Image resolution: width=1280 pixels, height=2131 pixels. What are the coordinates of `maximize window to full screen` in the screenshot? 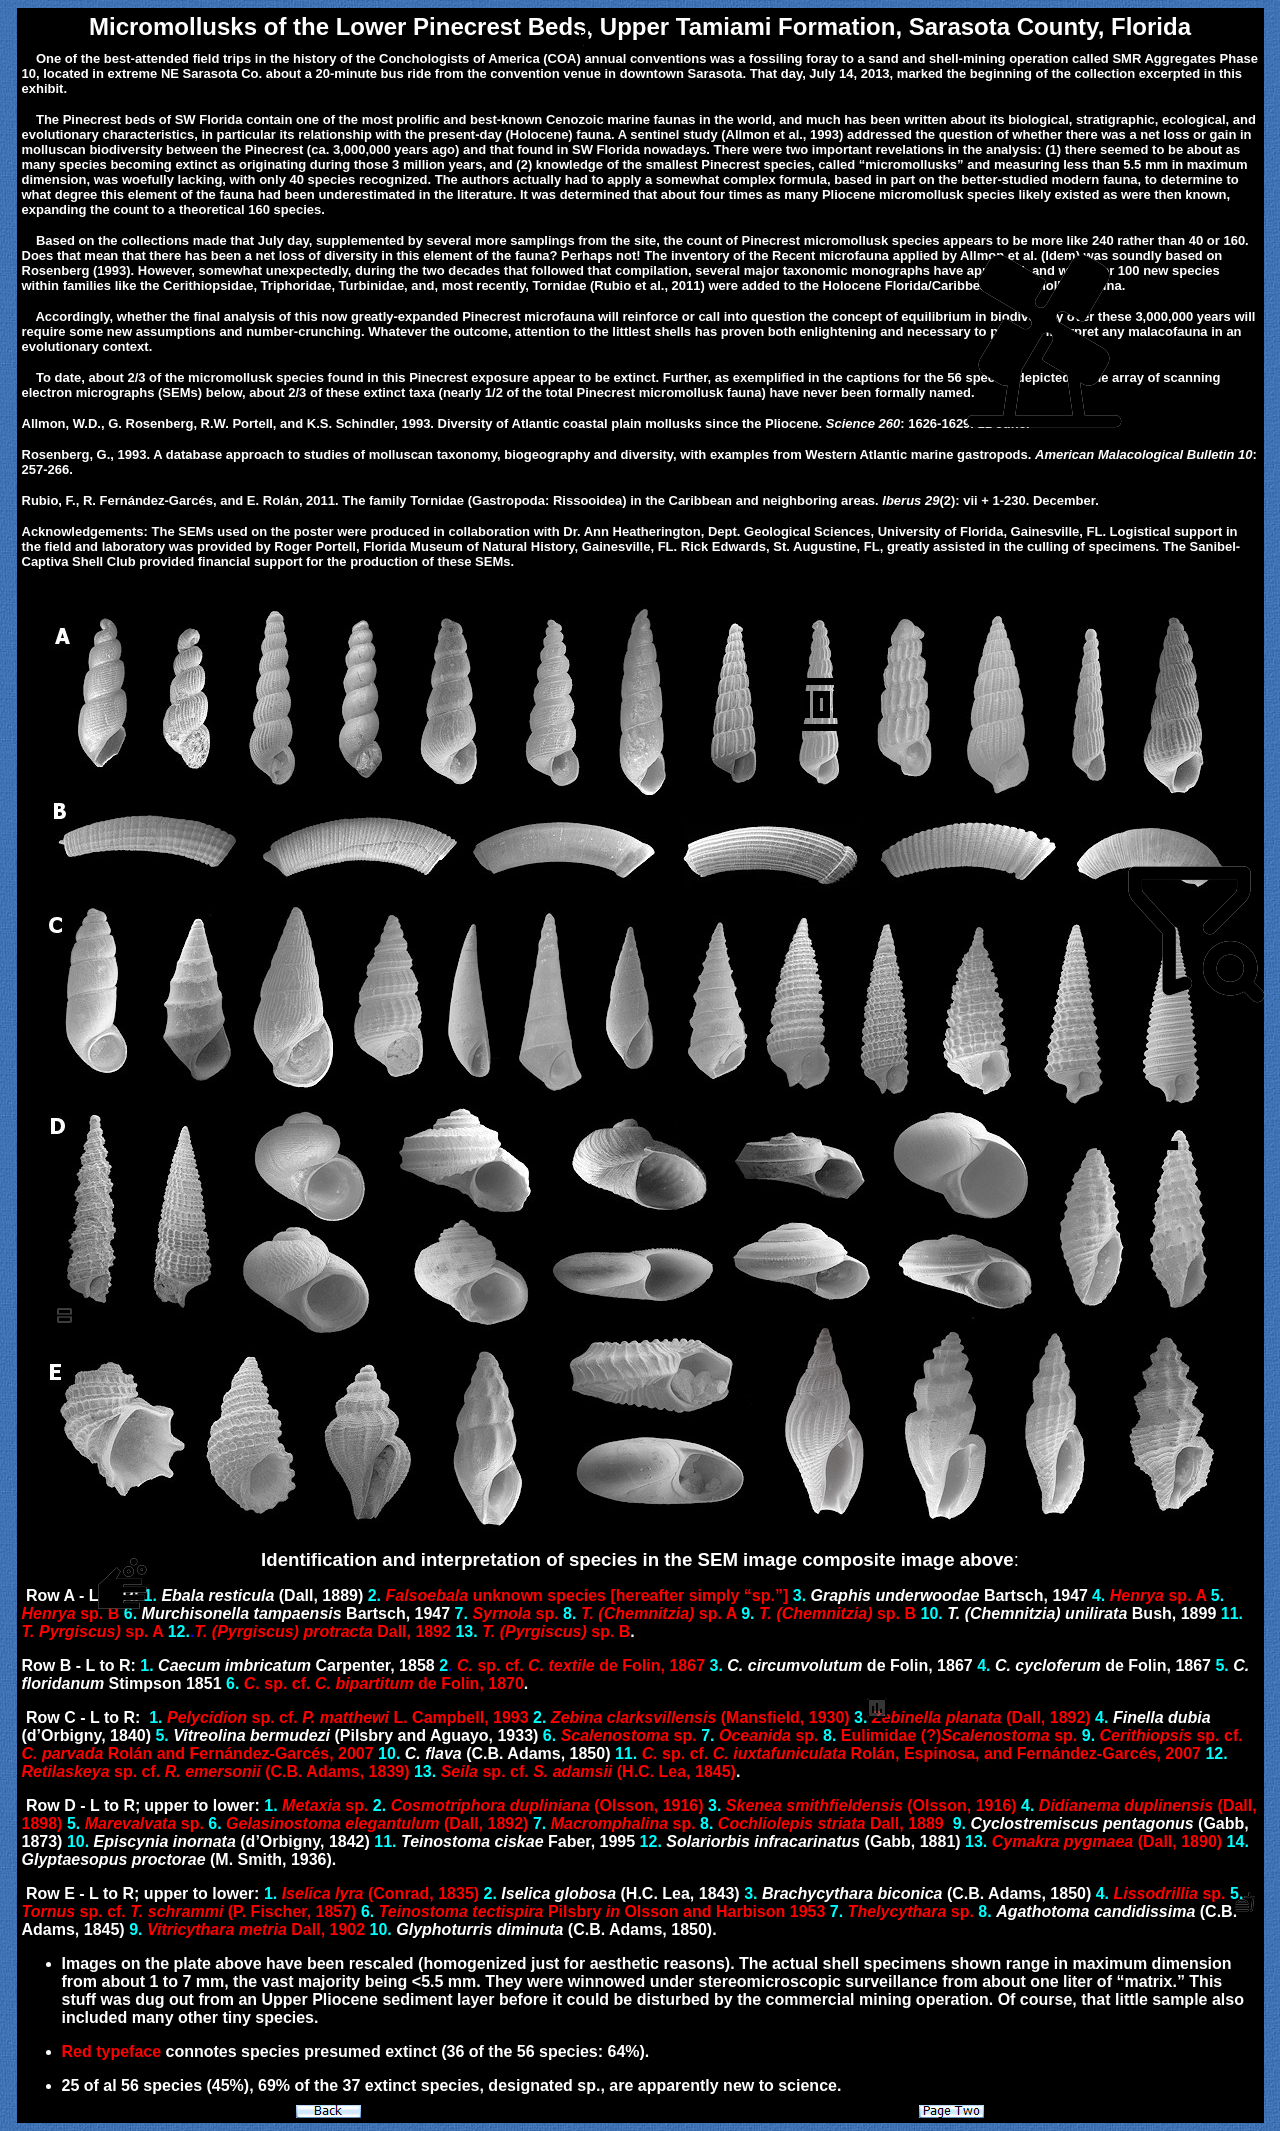 It's located at (1137, 1181).